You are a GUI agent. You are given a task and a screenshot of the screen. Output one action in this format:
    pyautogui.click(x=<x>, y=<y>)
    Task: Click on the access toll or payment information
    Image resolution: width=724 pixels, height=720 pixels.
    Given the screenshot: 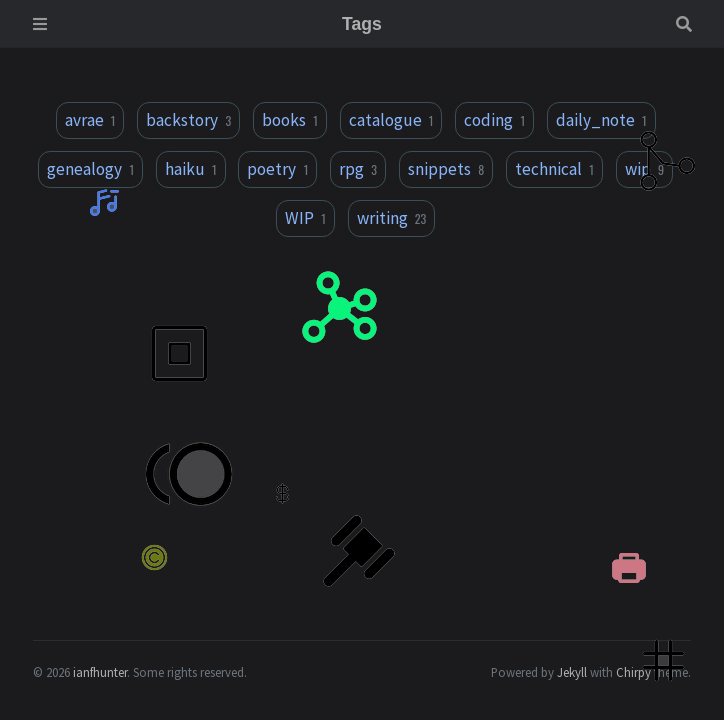 What is the action you would take?
    pyautogui.click(x=189, y=474)
    